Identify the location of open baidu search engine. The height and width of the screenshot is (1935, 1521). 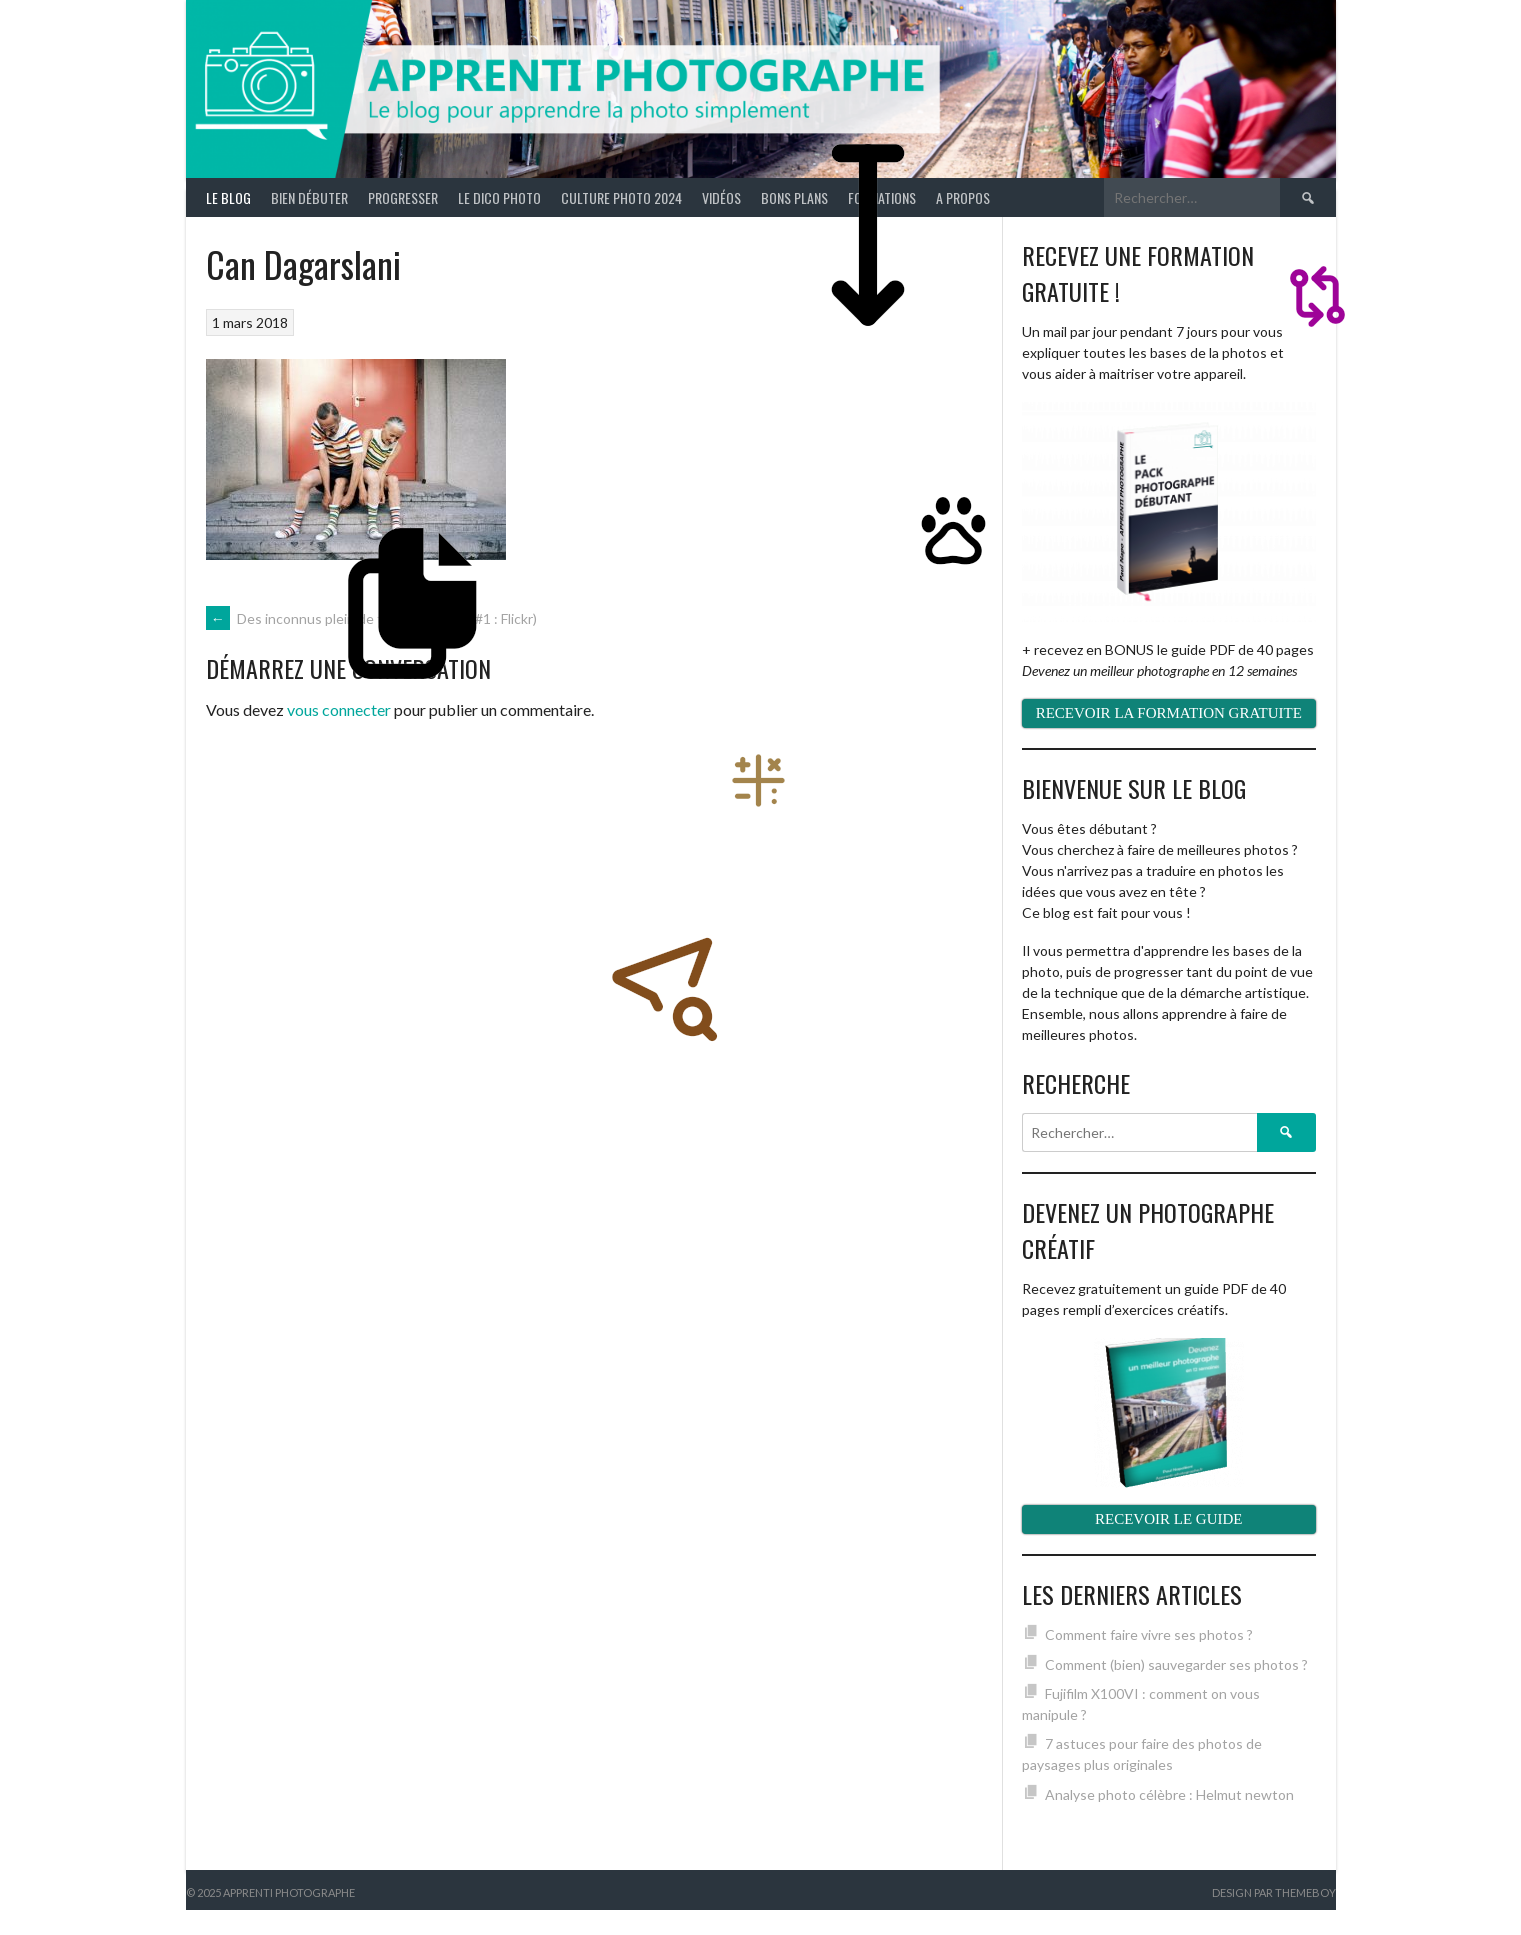
(953, 532).